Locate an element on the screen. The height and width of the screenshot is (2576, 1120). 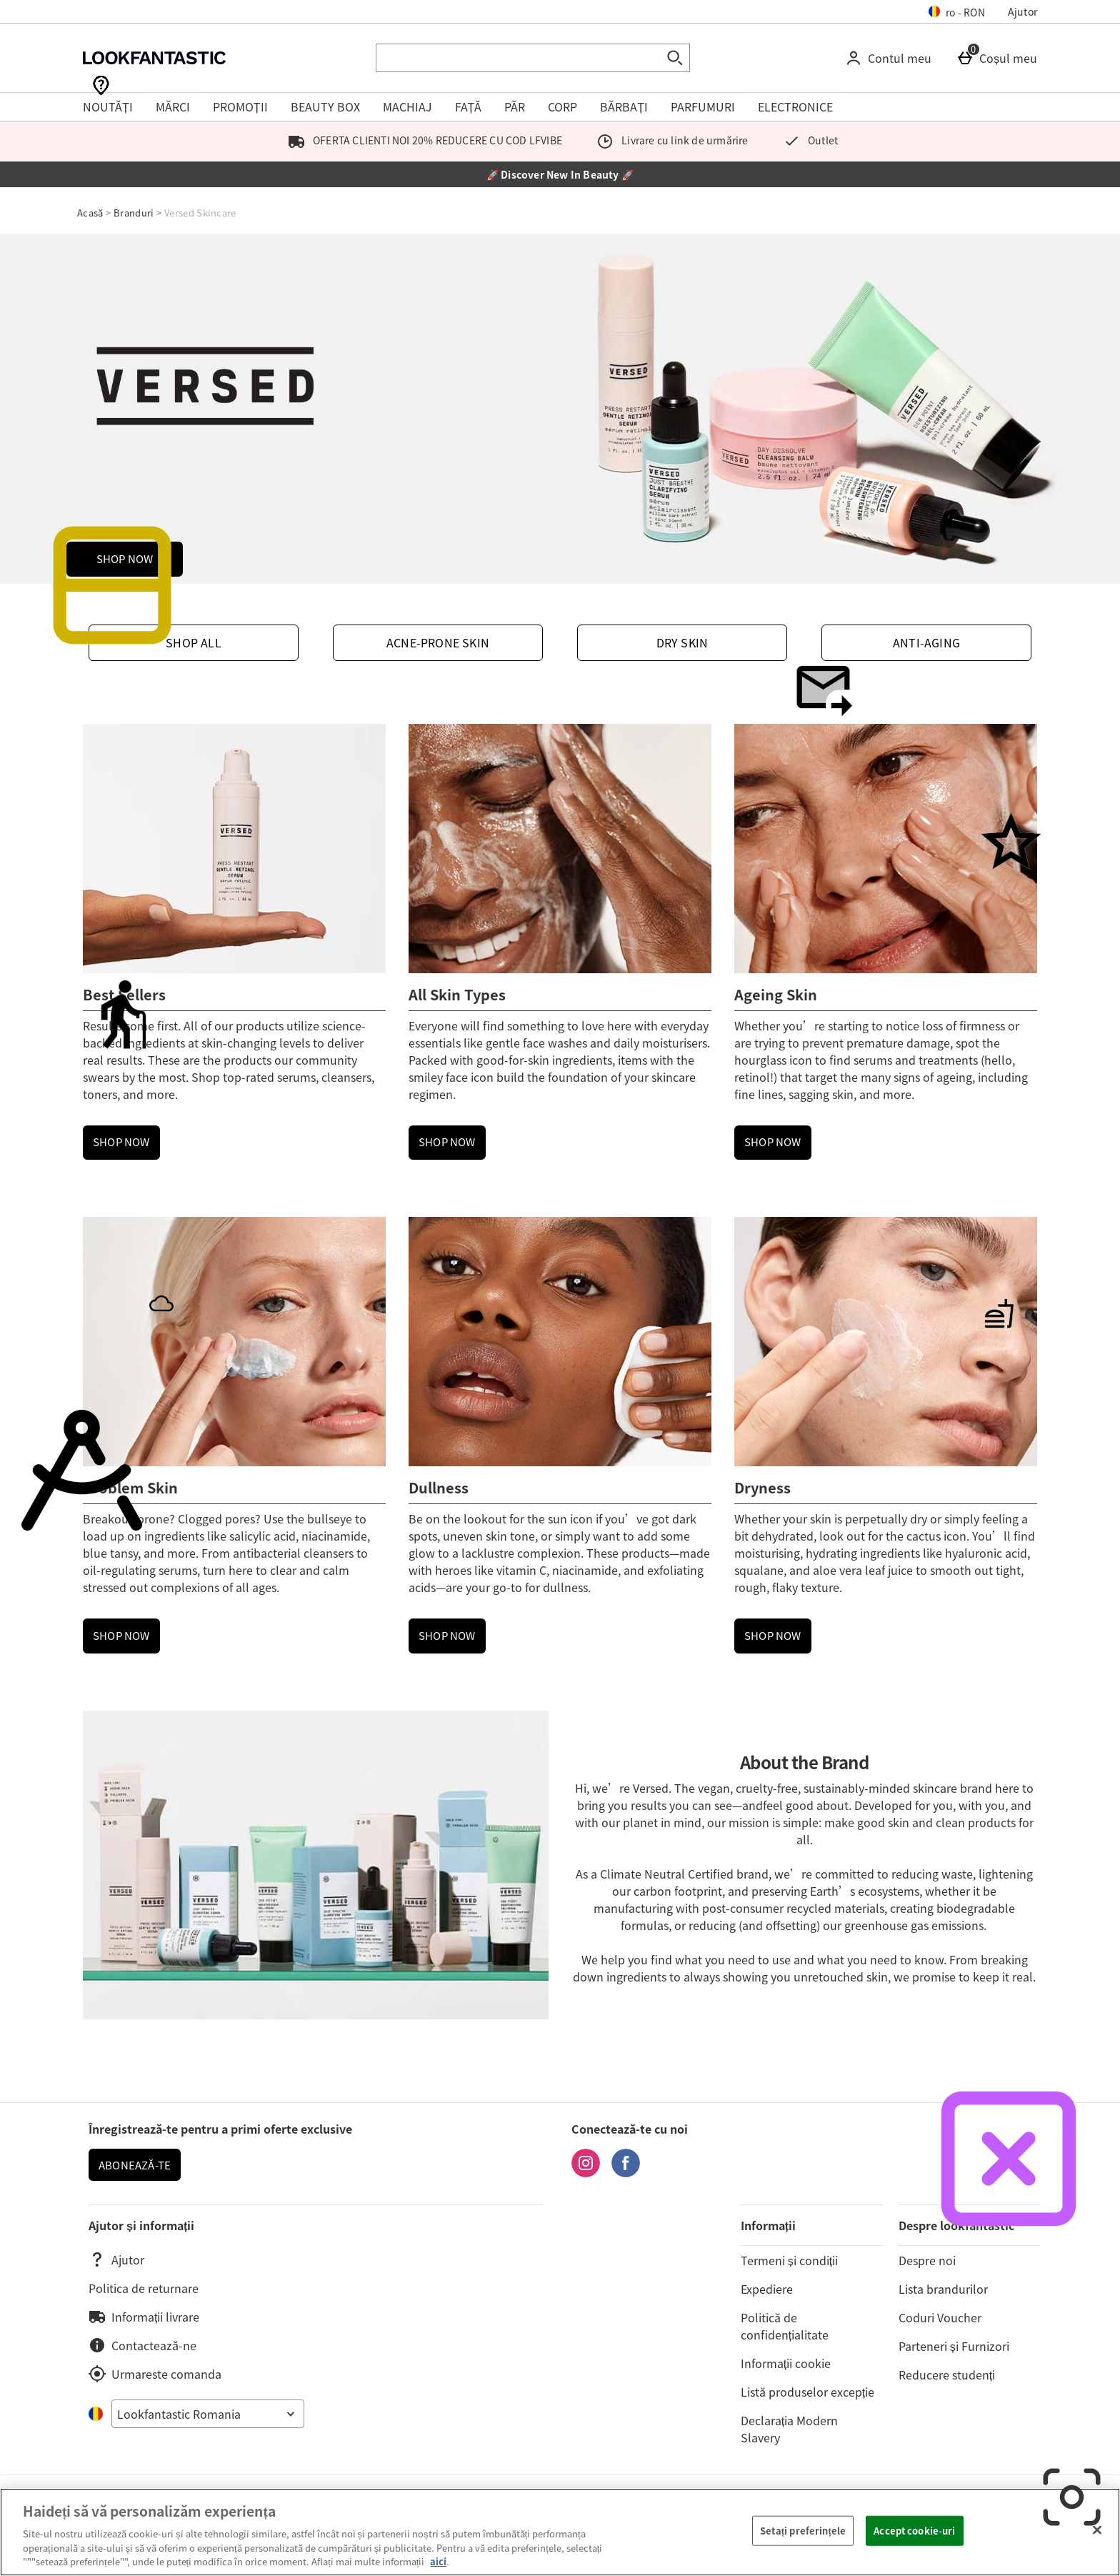
unknown or unverified location is located at coordinates (101, 85).